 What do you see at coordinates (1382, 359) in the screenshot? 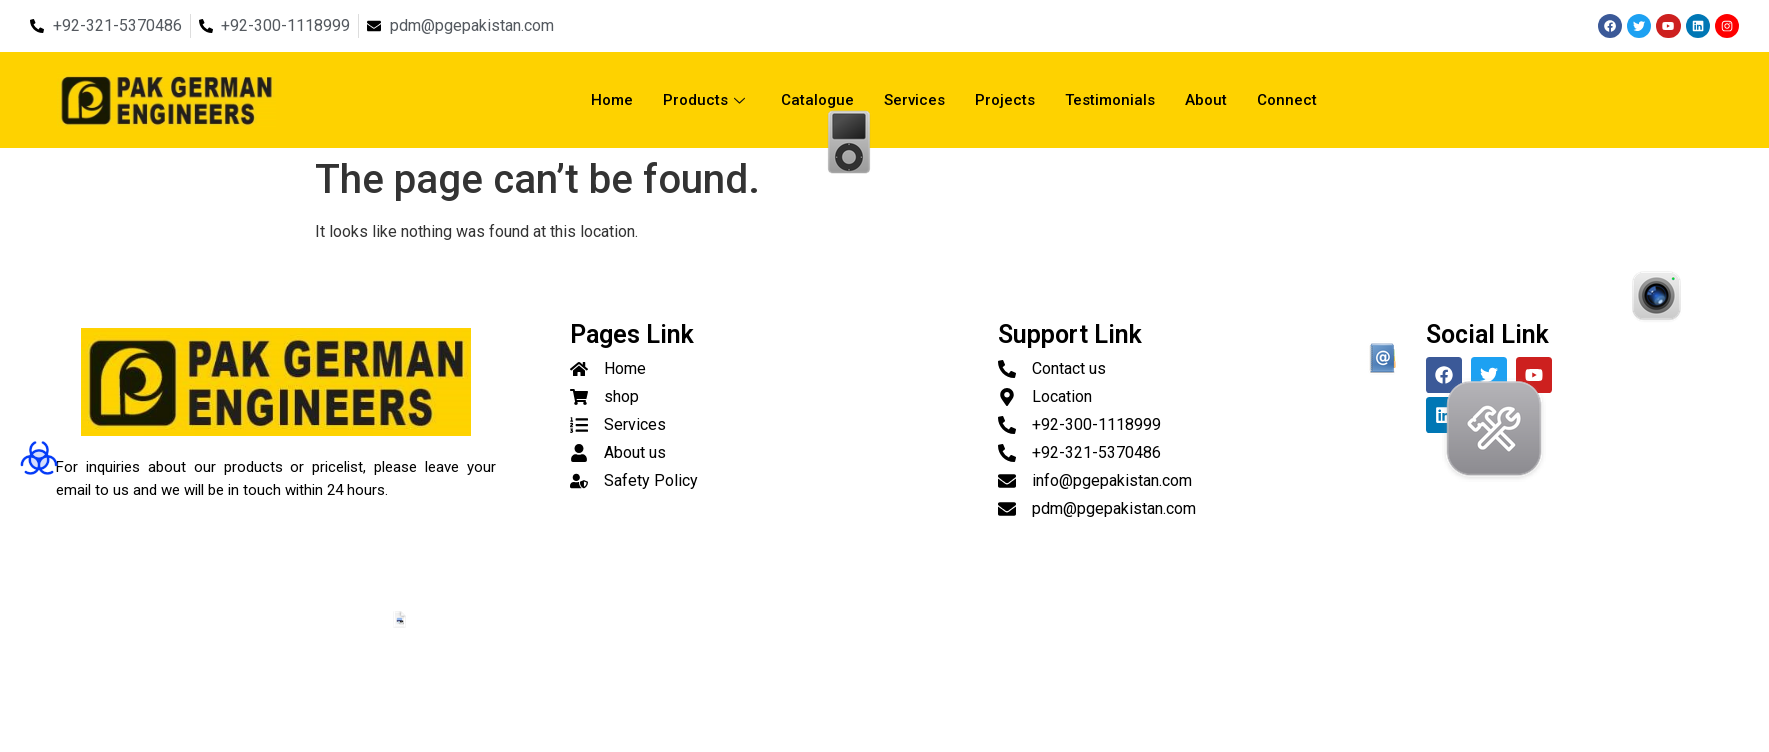
I see `open your address book or contacts` at bounding box center [1382, 359].